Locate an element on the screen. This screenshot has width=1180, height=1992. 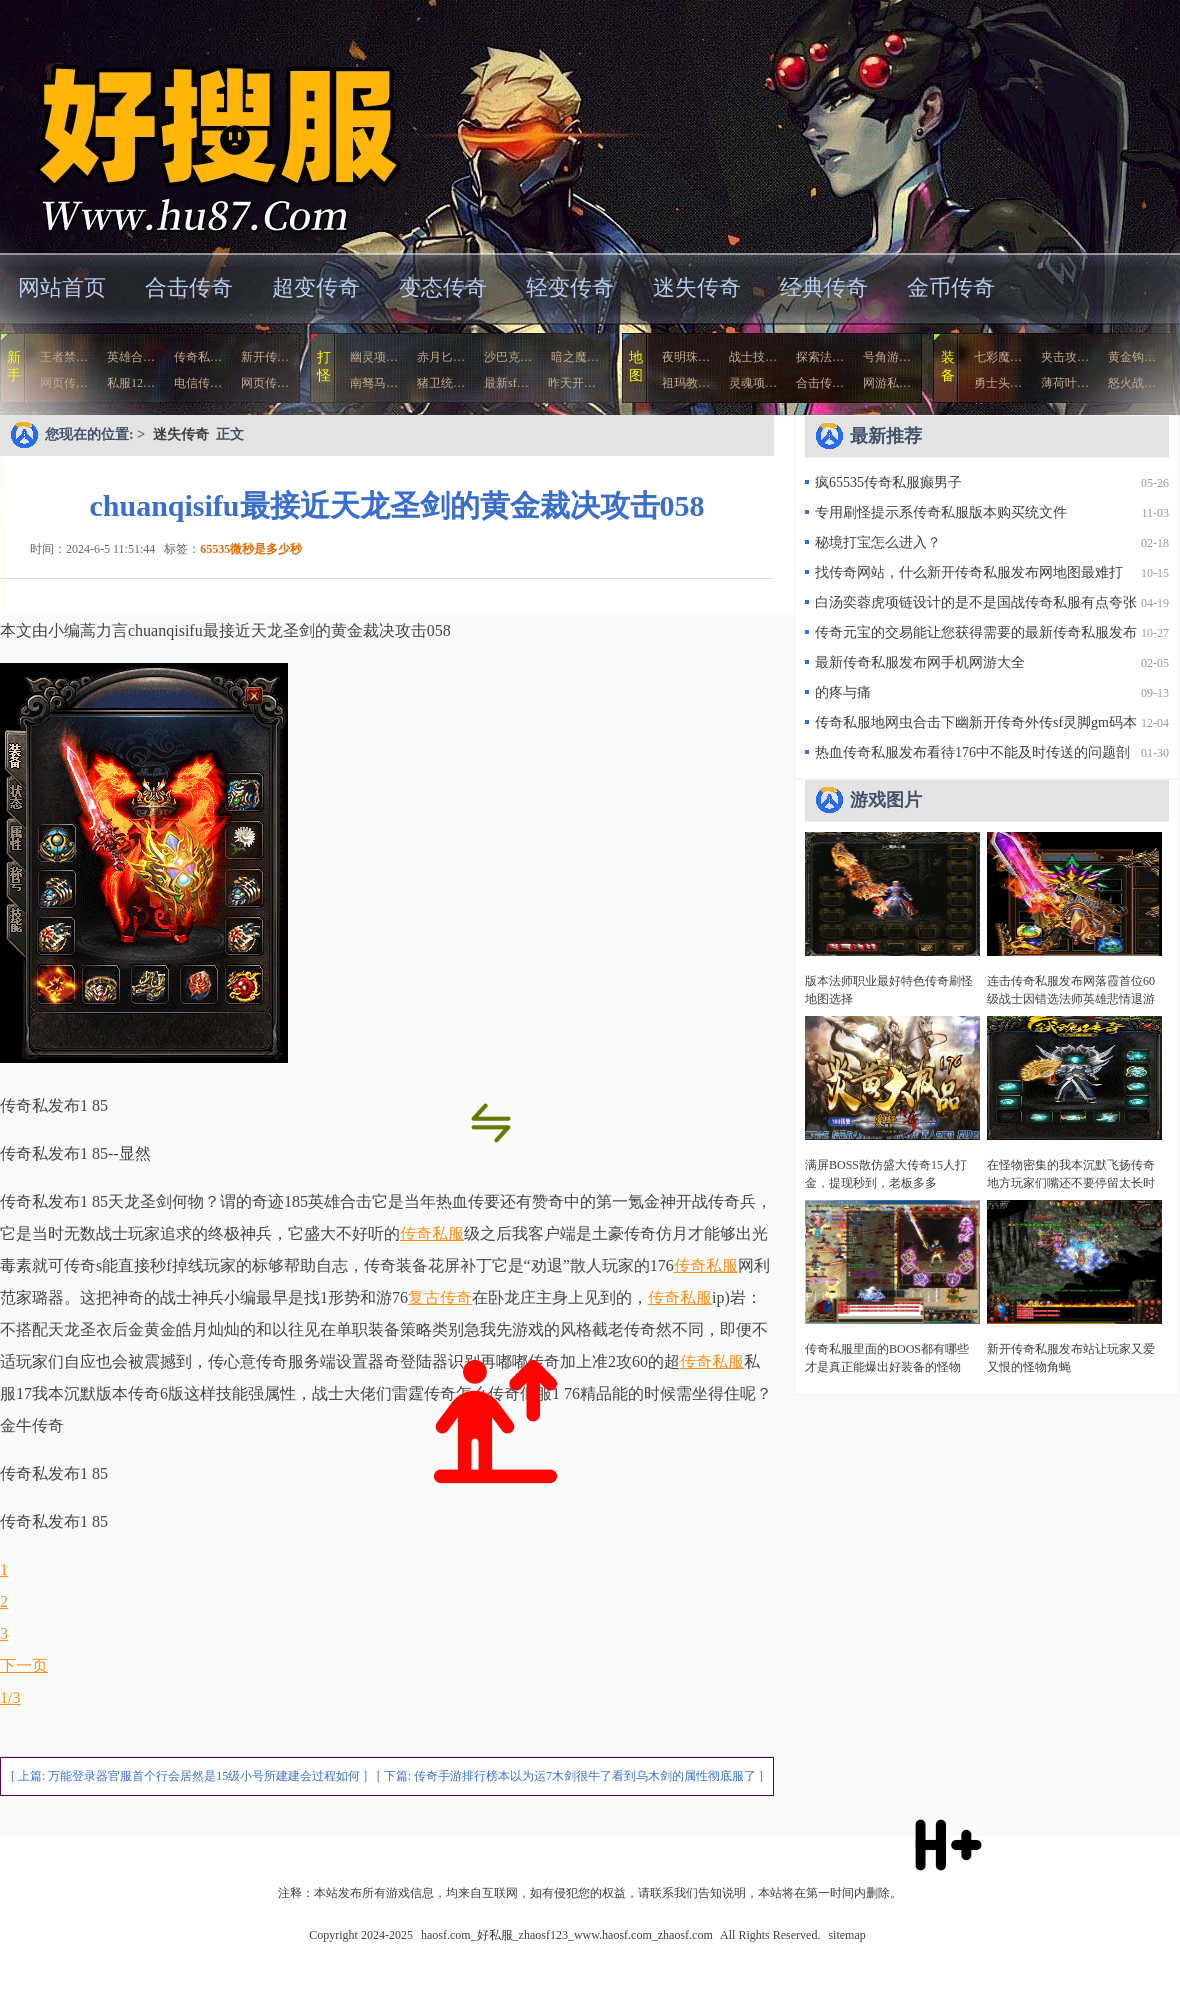
indicates H+ (HSPA+) mobile network connection is located at coordinates (946, 1845).